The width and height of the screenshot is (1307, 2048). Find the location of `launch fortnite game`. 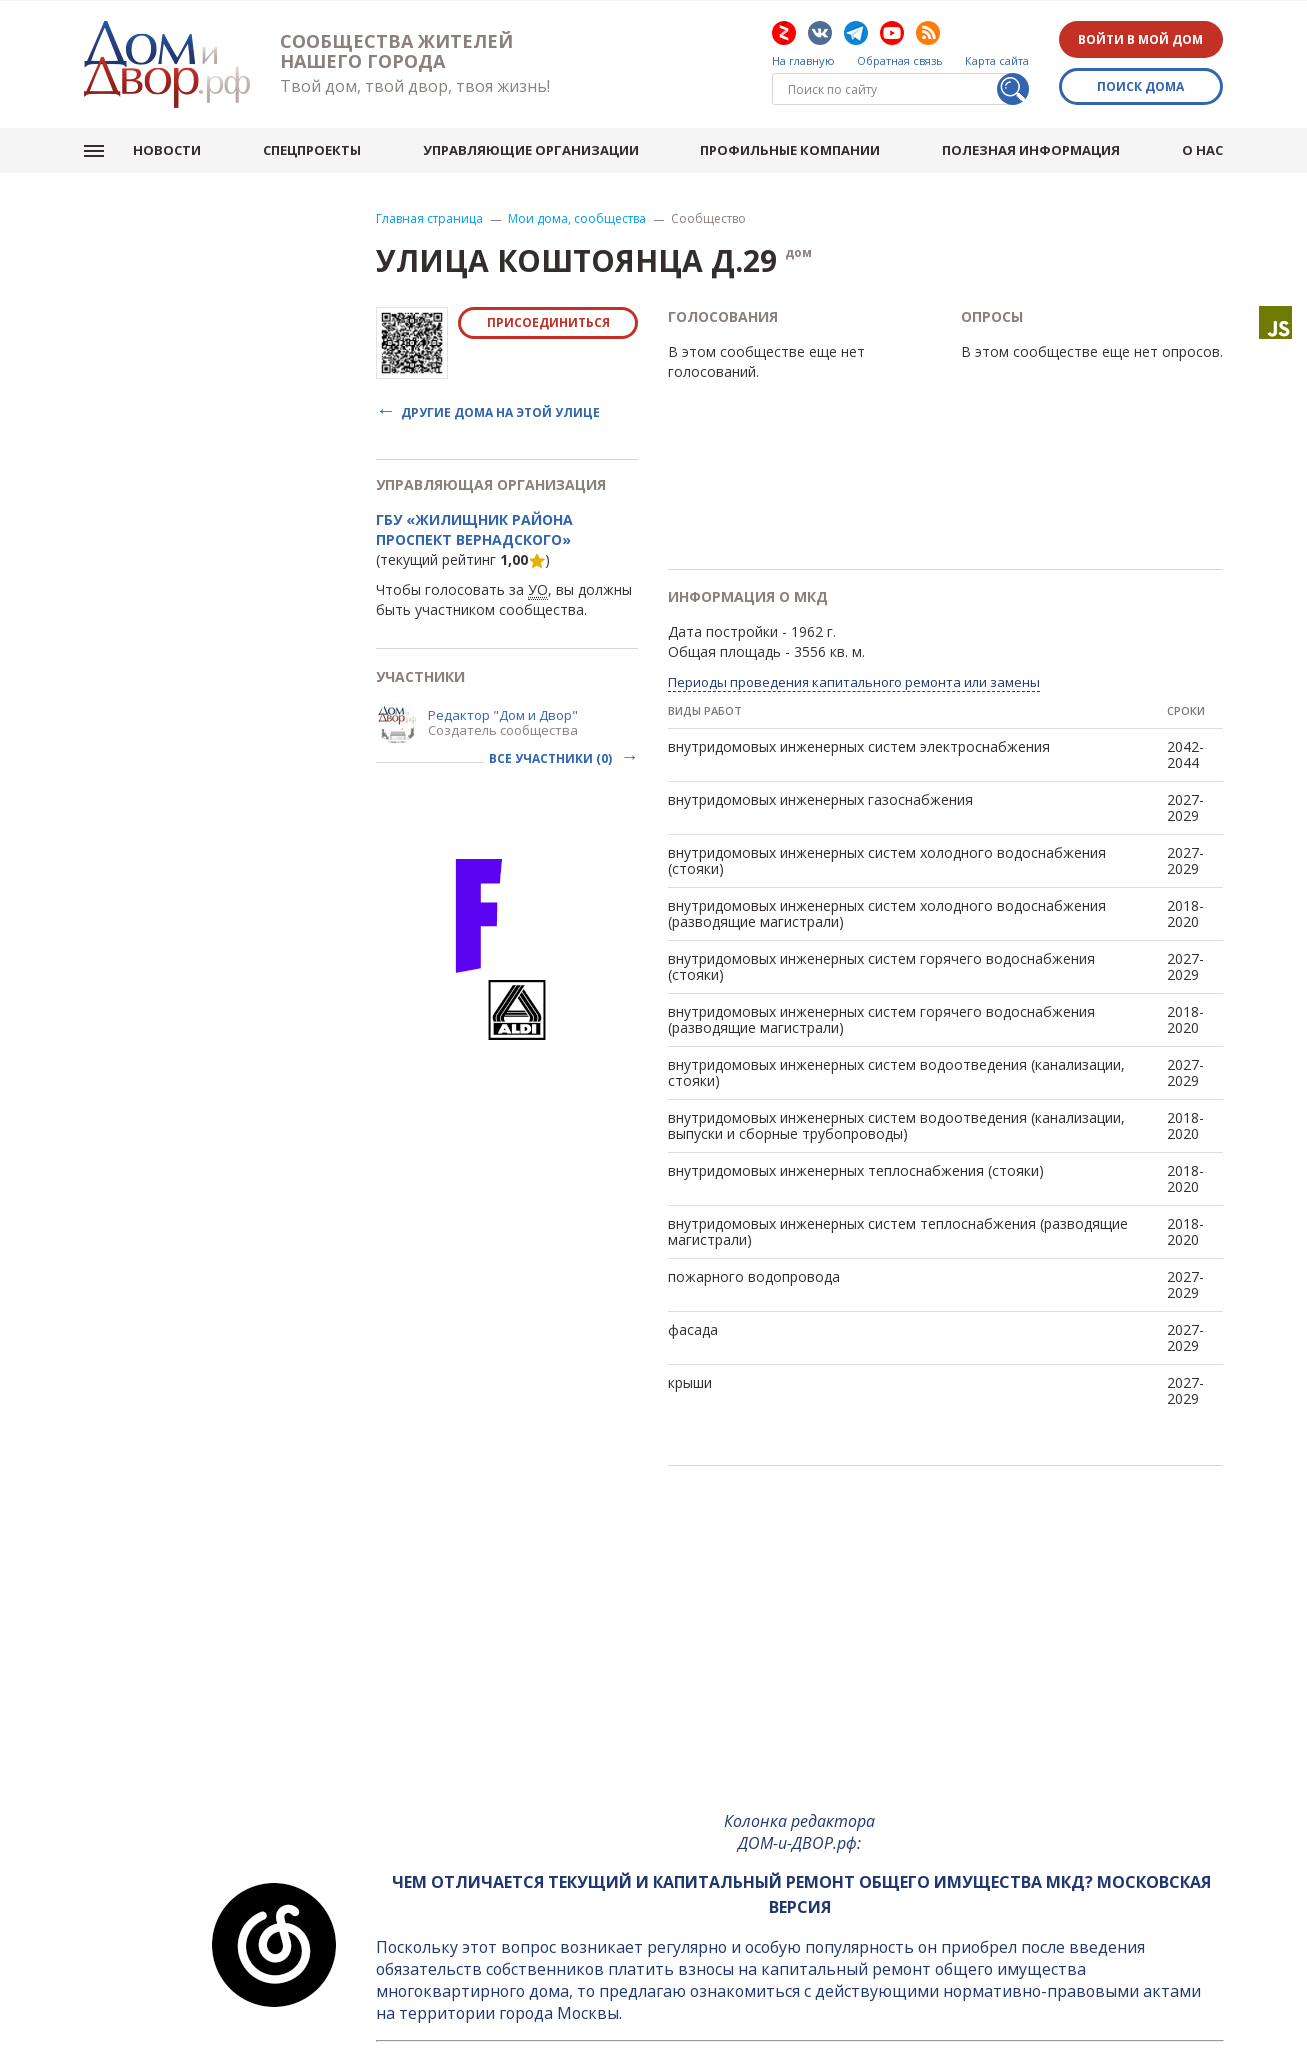

launch fortnite game is located at coordinates (479, 916).